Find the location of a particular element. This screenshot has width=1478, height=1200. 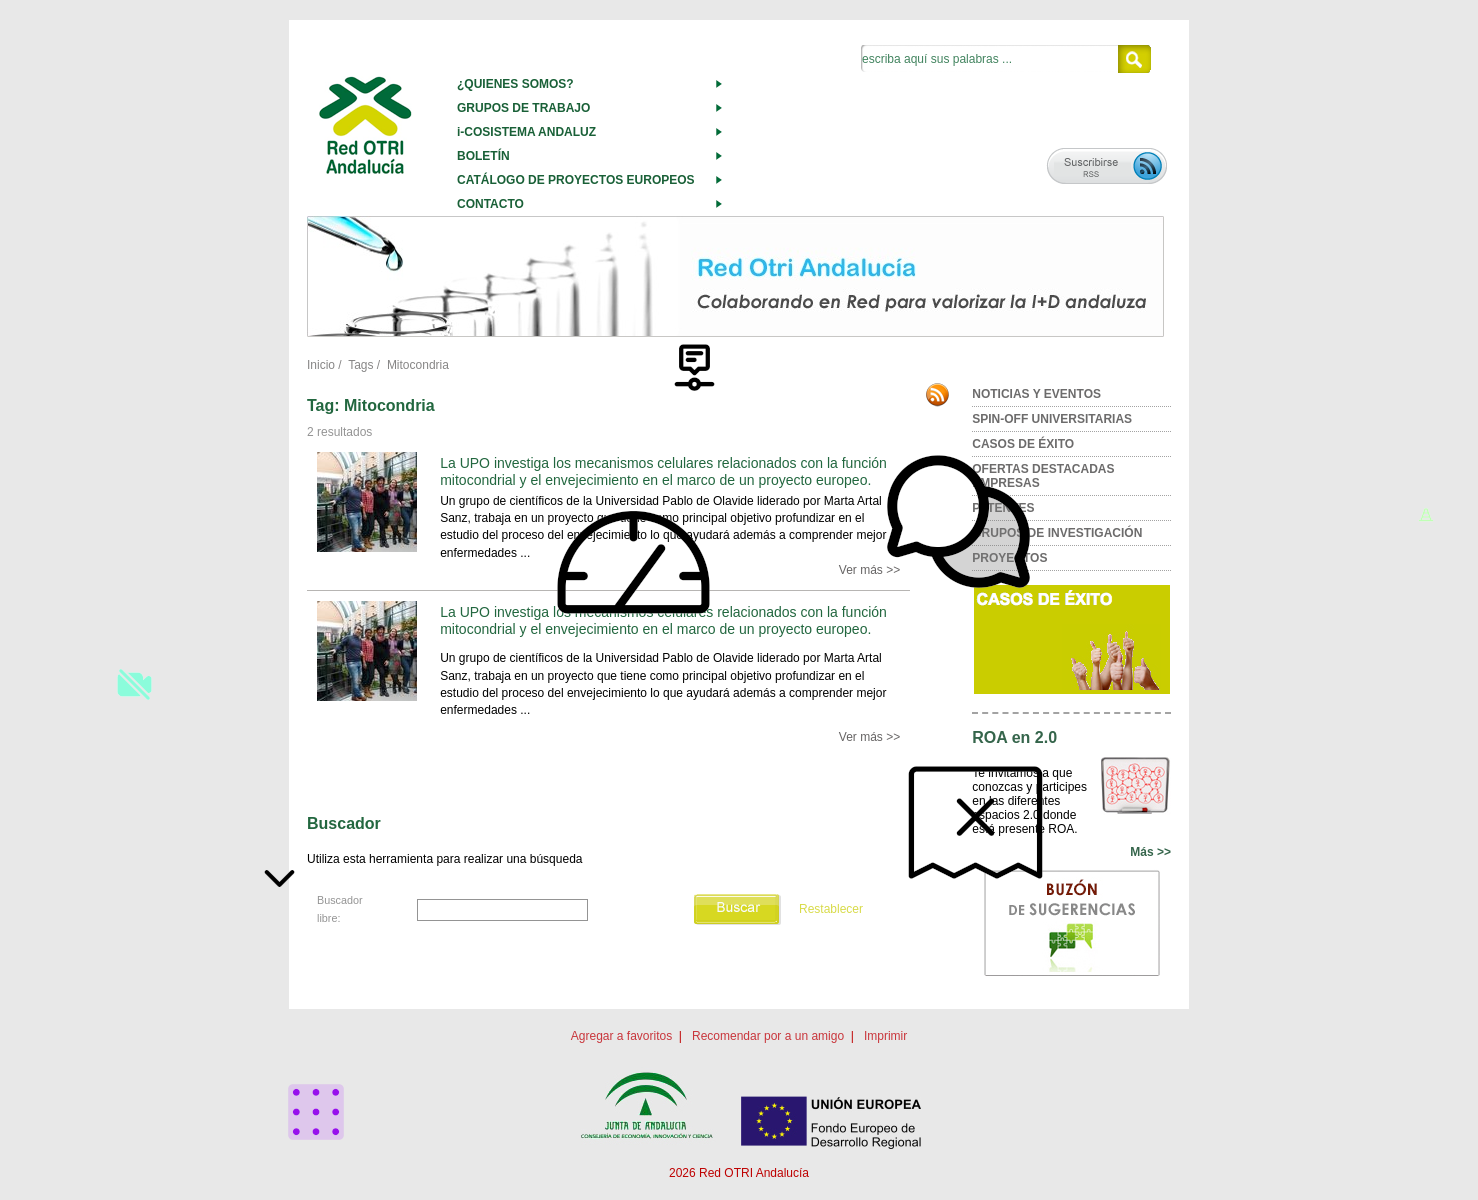

indicates construction or maintenance in progress is located at coordinates (1426, 515).